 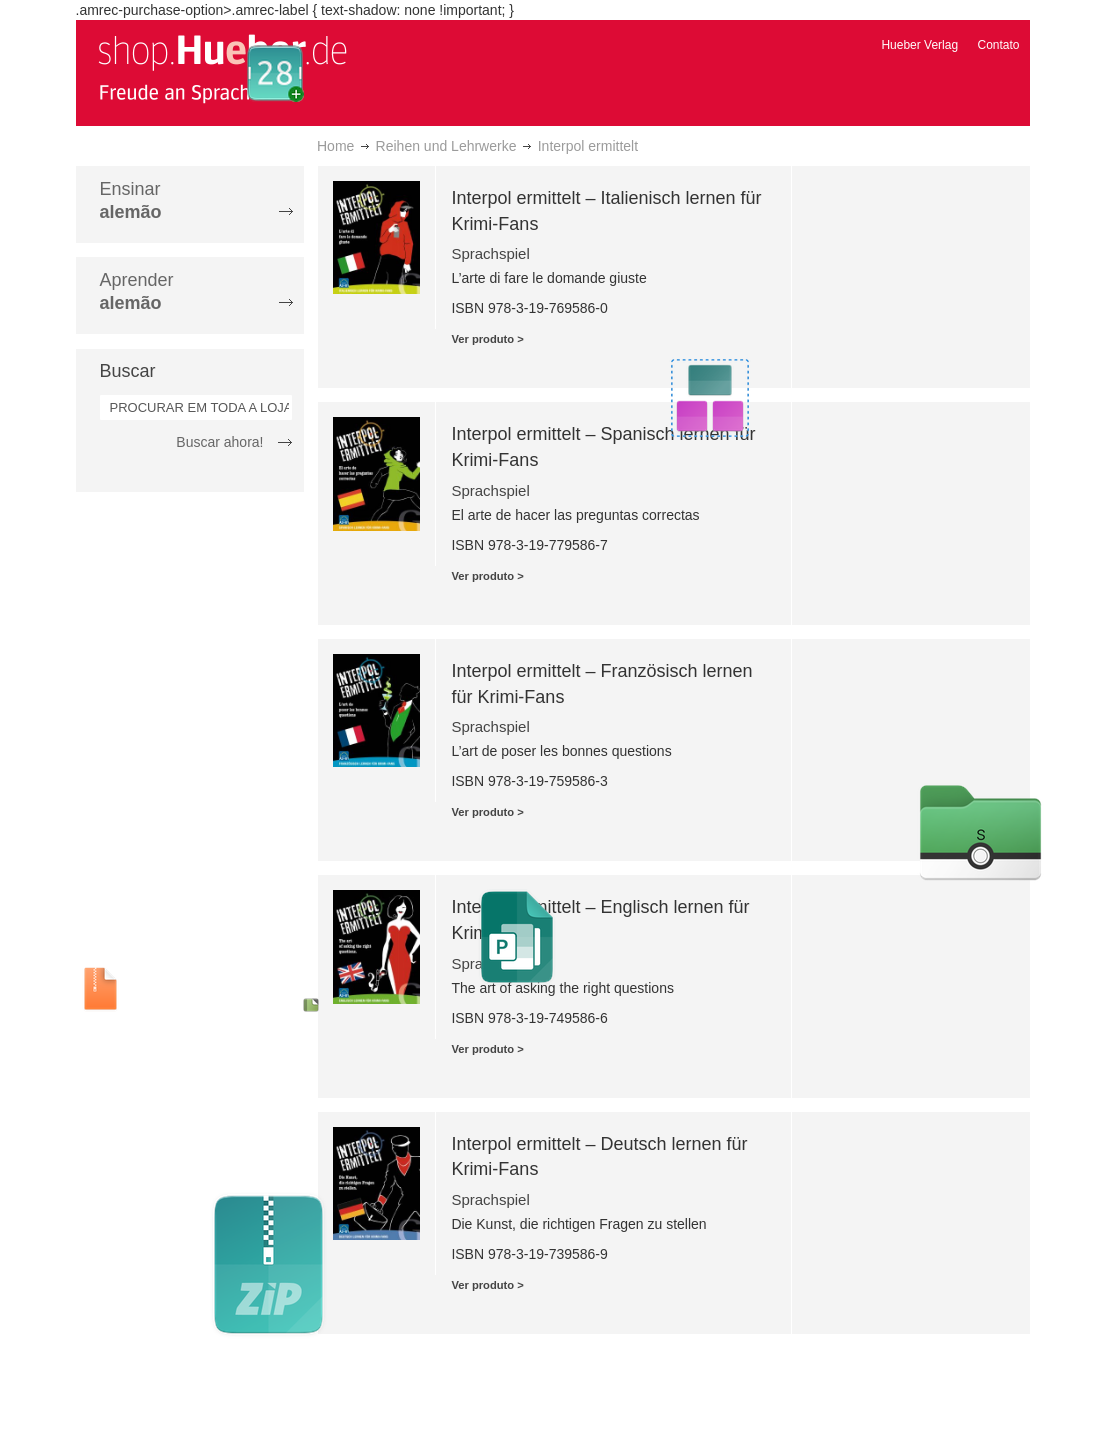 What do you see at coordinates (980, 836) in the screenshot?
I see `folder containing Pokémon Safari Ball themed content` at bounding box center [980, 836].